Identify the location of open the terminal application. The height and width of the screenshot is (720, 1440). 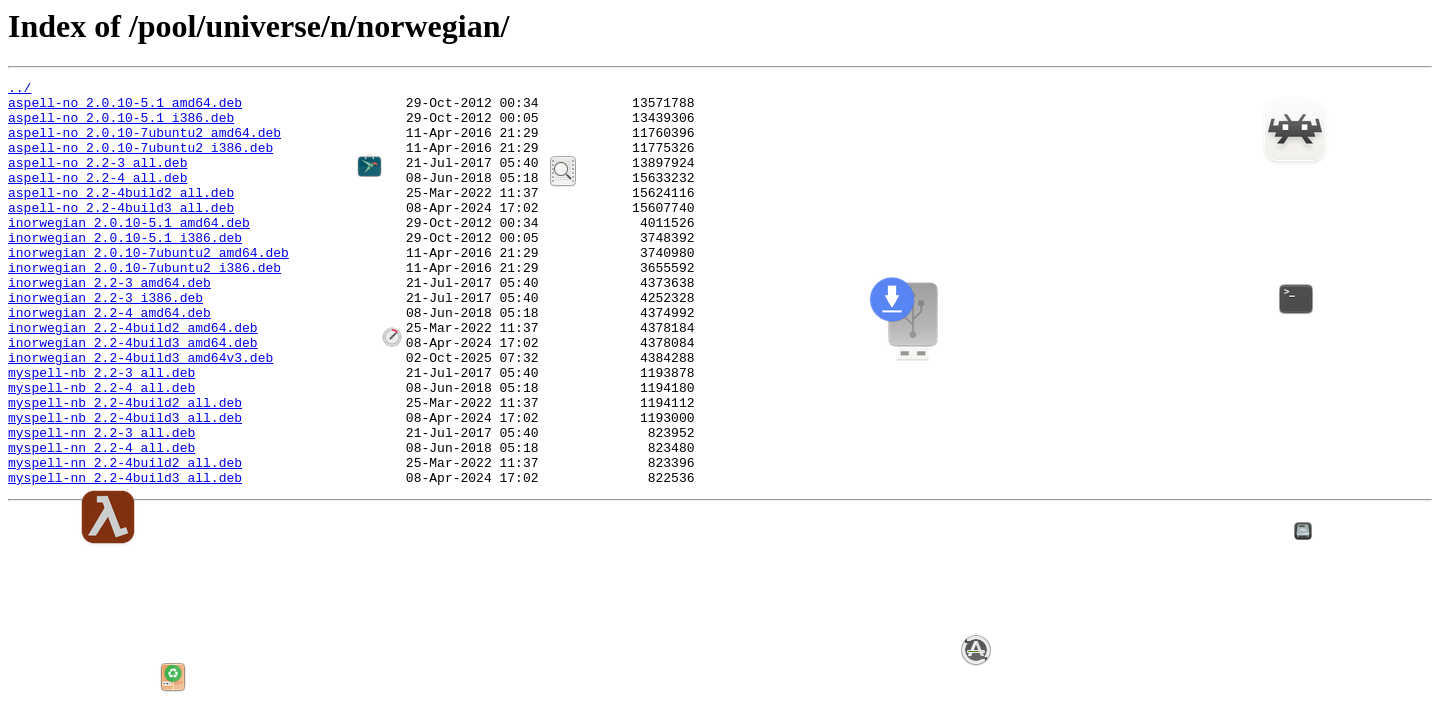
(1296, 299).